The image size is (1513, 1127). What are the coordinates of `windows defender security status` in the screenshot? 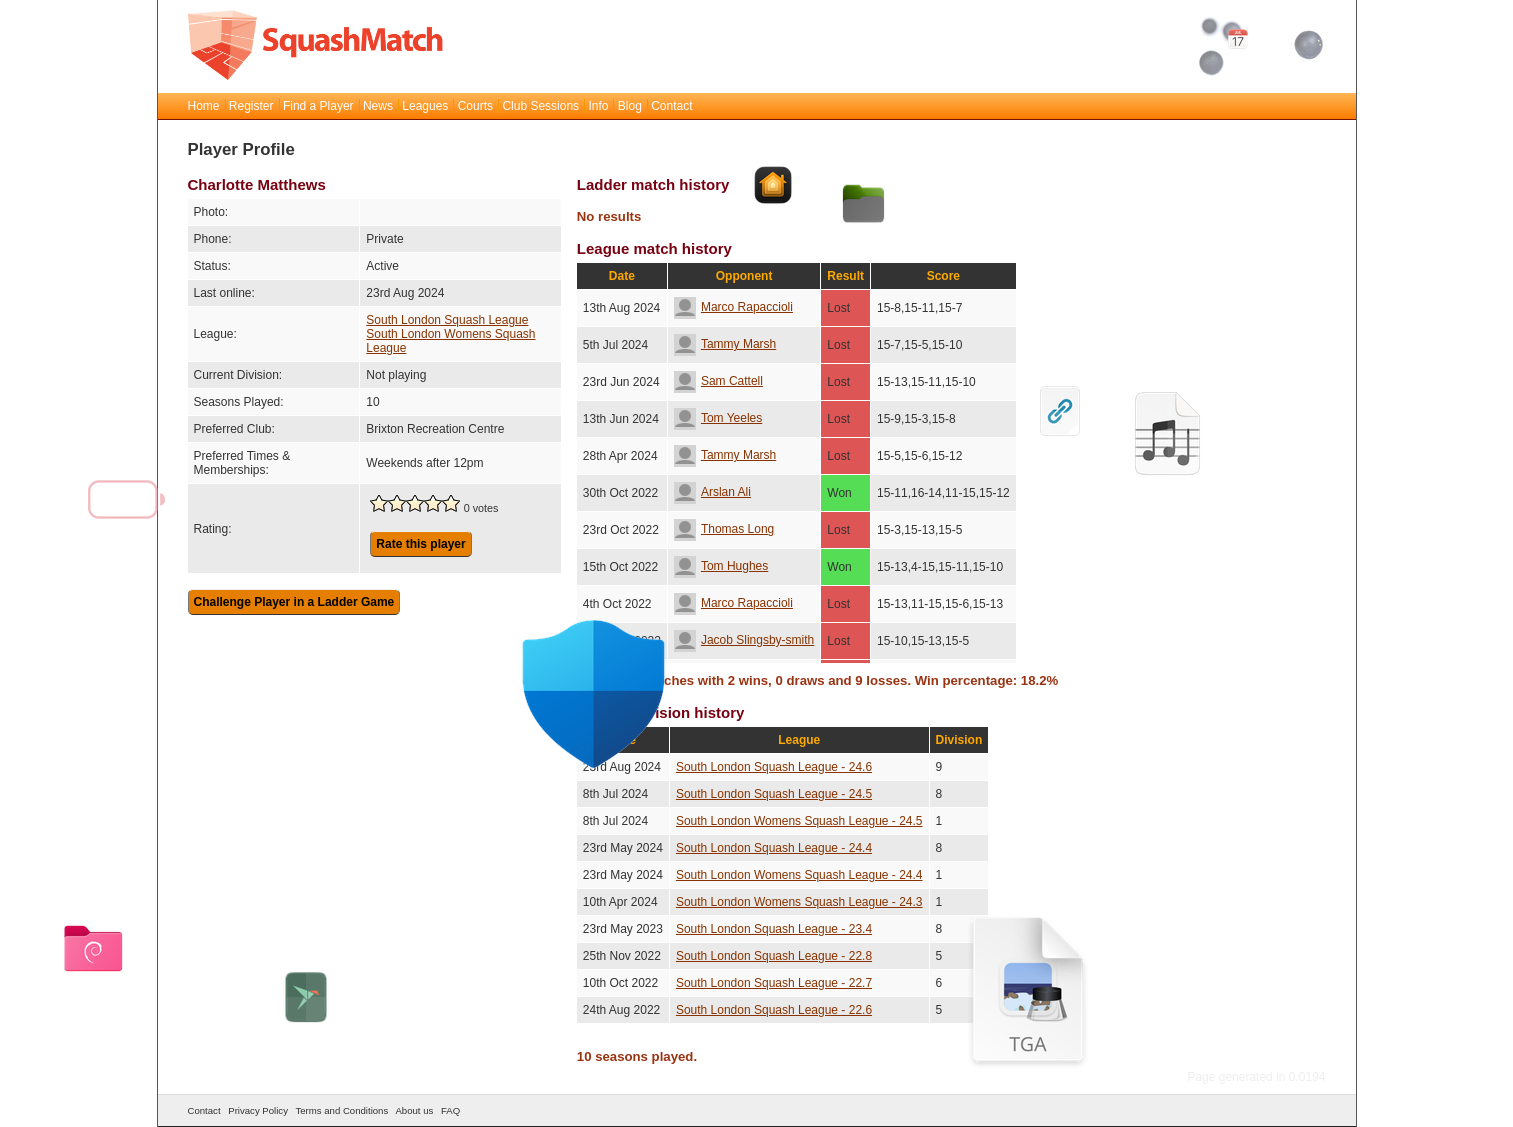 It's located at (593, 694).